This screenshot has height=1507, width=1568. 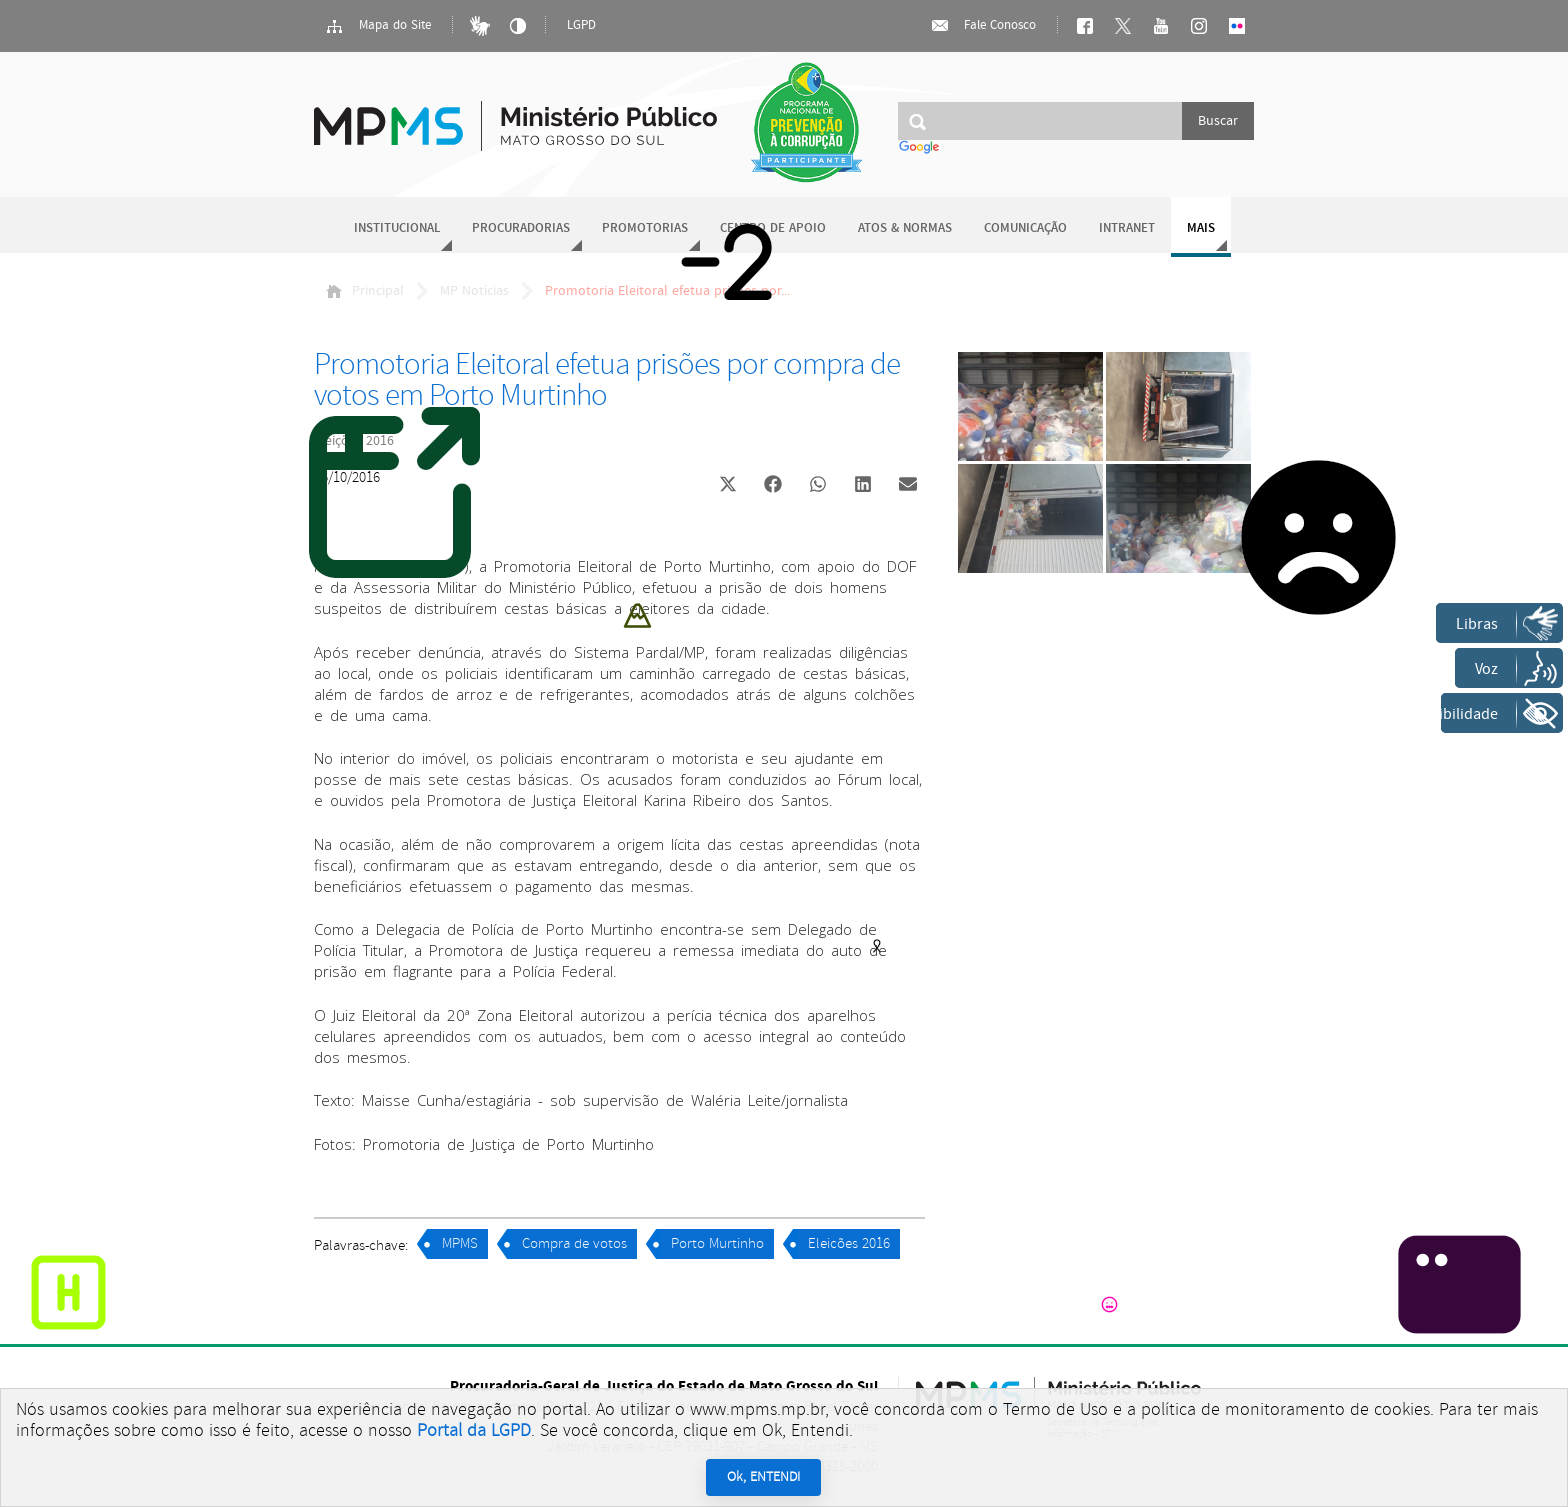 I want to click on maximize browser window to full screen, so click(x=390, y=497).